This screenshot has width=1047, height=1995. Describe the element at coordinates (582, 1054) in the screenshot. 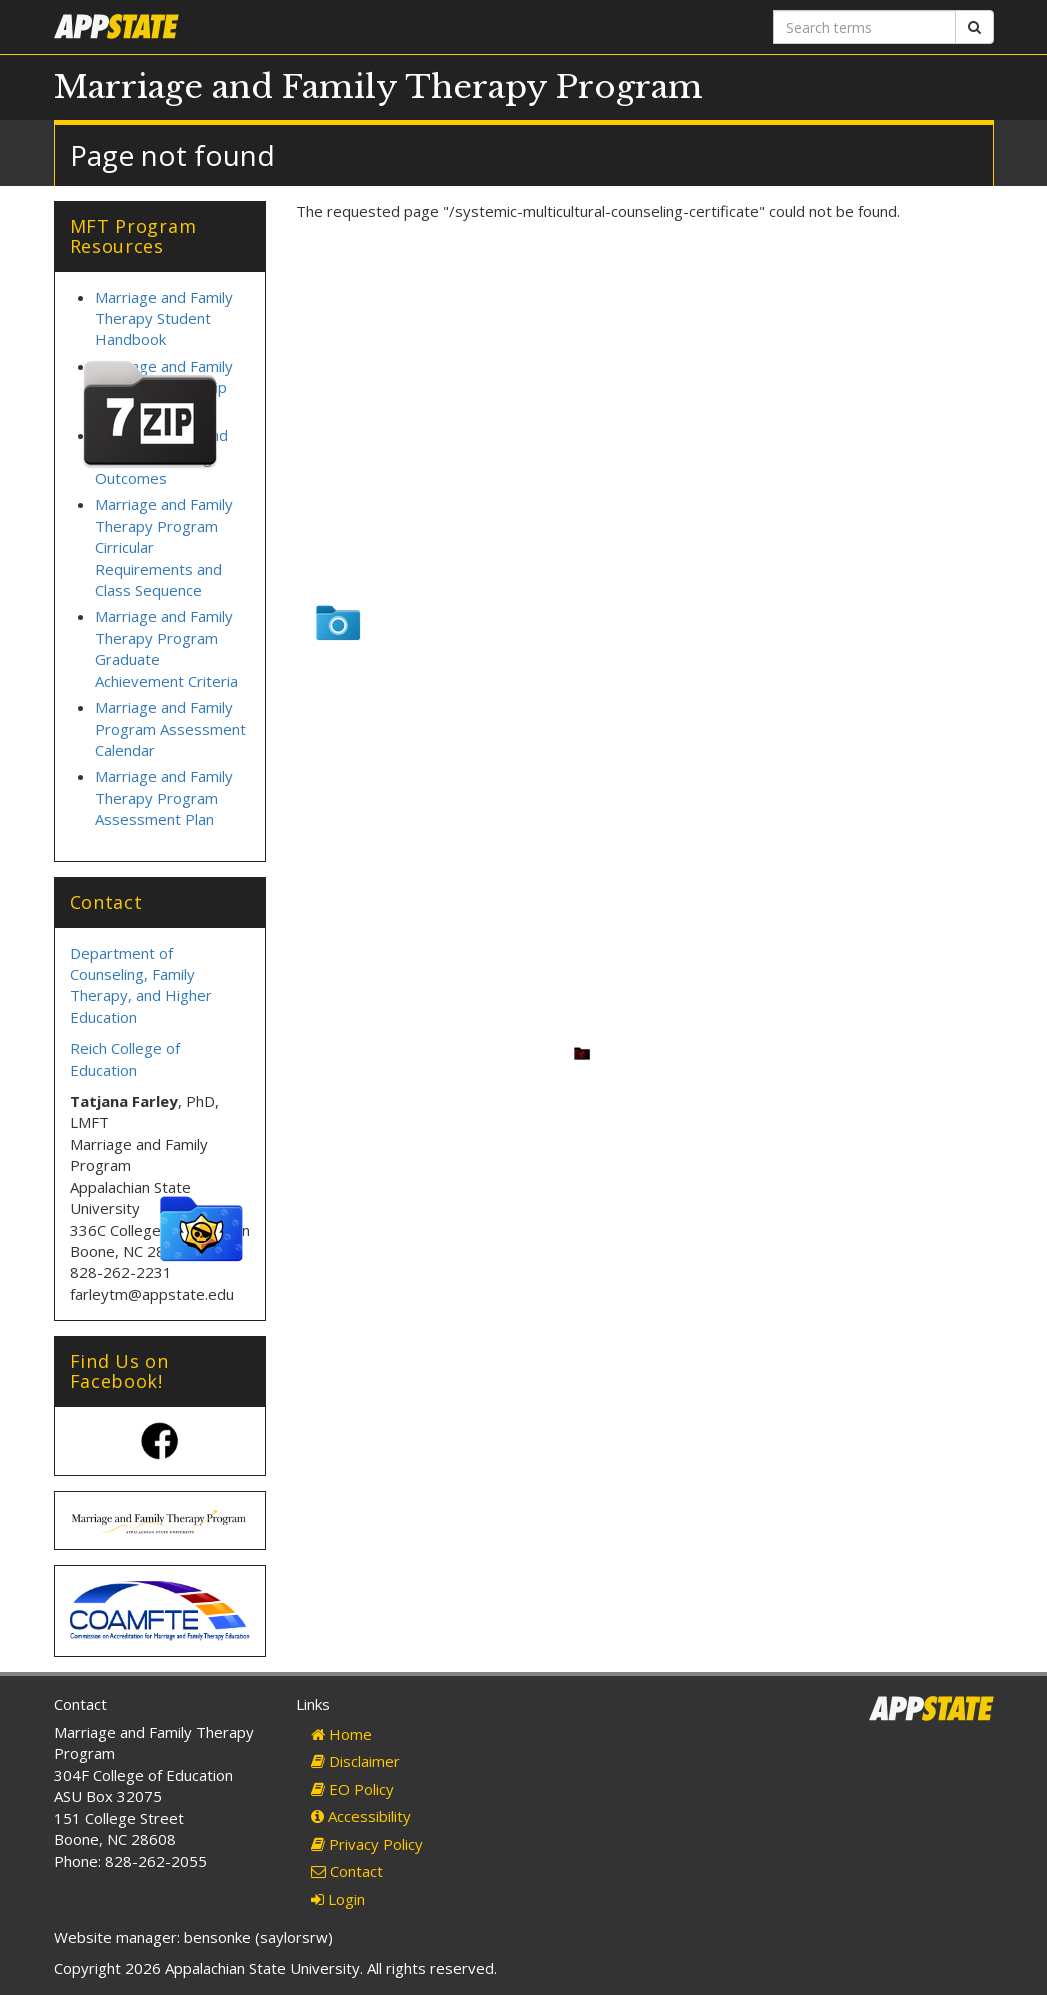

I see `open msi-branded files folder` at that location.